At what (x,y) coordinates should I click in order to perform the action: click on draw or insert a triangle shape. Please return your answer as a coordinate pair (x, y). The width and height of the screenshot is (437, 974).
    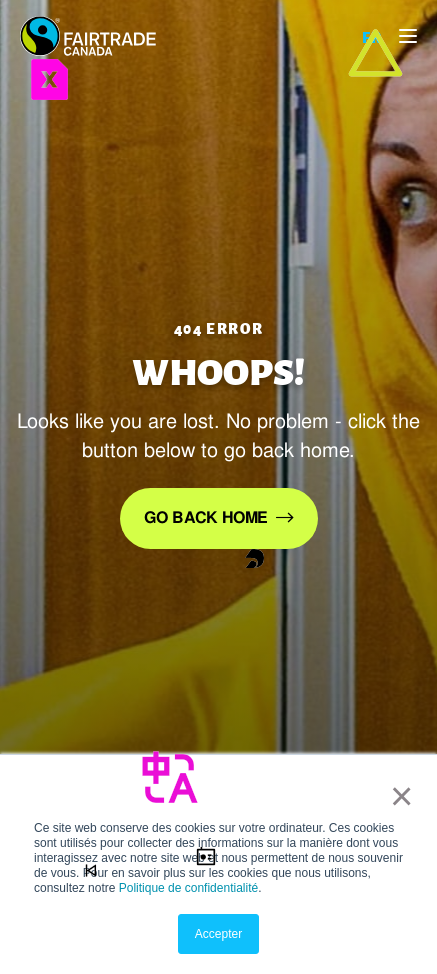
    Looking at the image, I should click on (375, 53).